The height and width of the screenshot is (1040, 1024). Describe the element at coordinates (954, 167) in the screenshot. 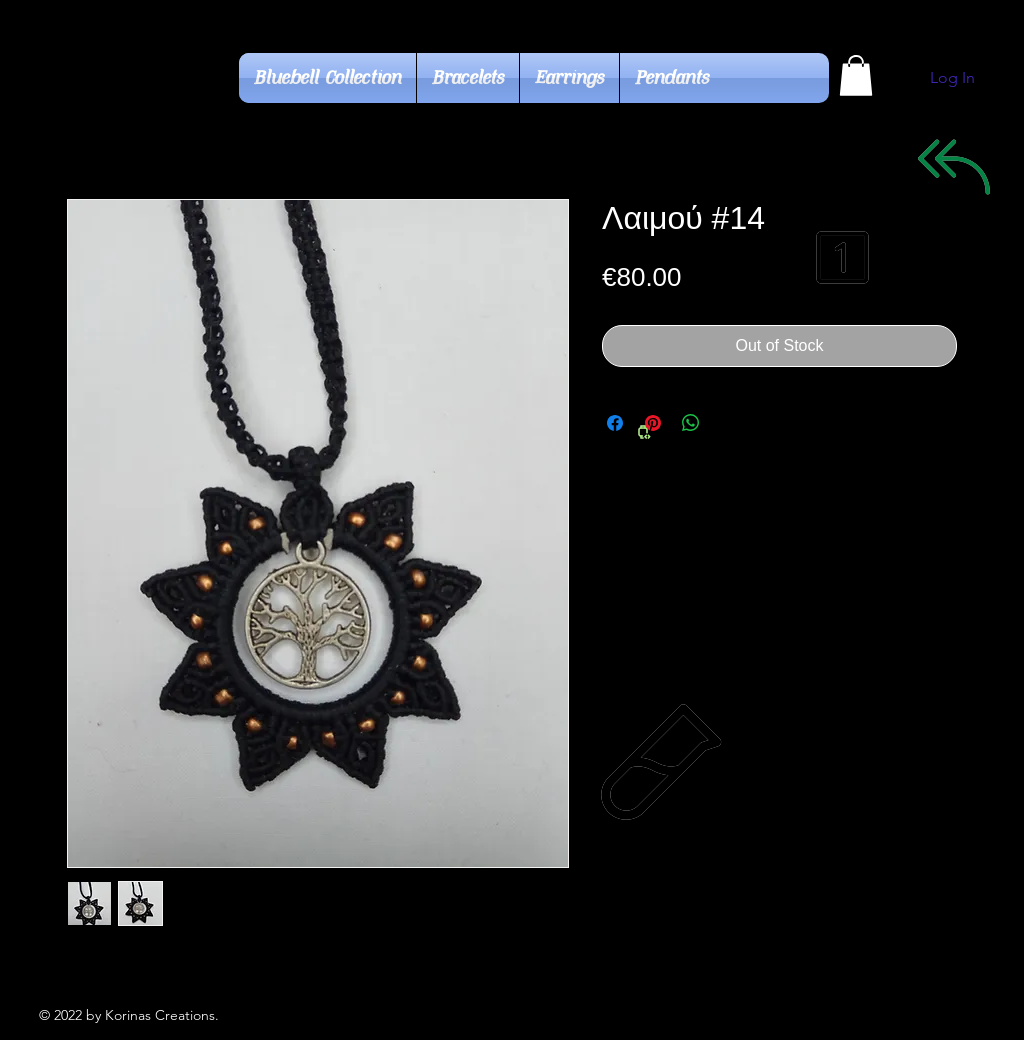

I see `reply all to a message or email` at that location.